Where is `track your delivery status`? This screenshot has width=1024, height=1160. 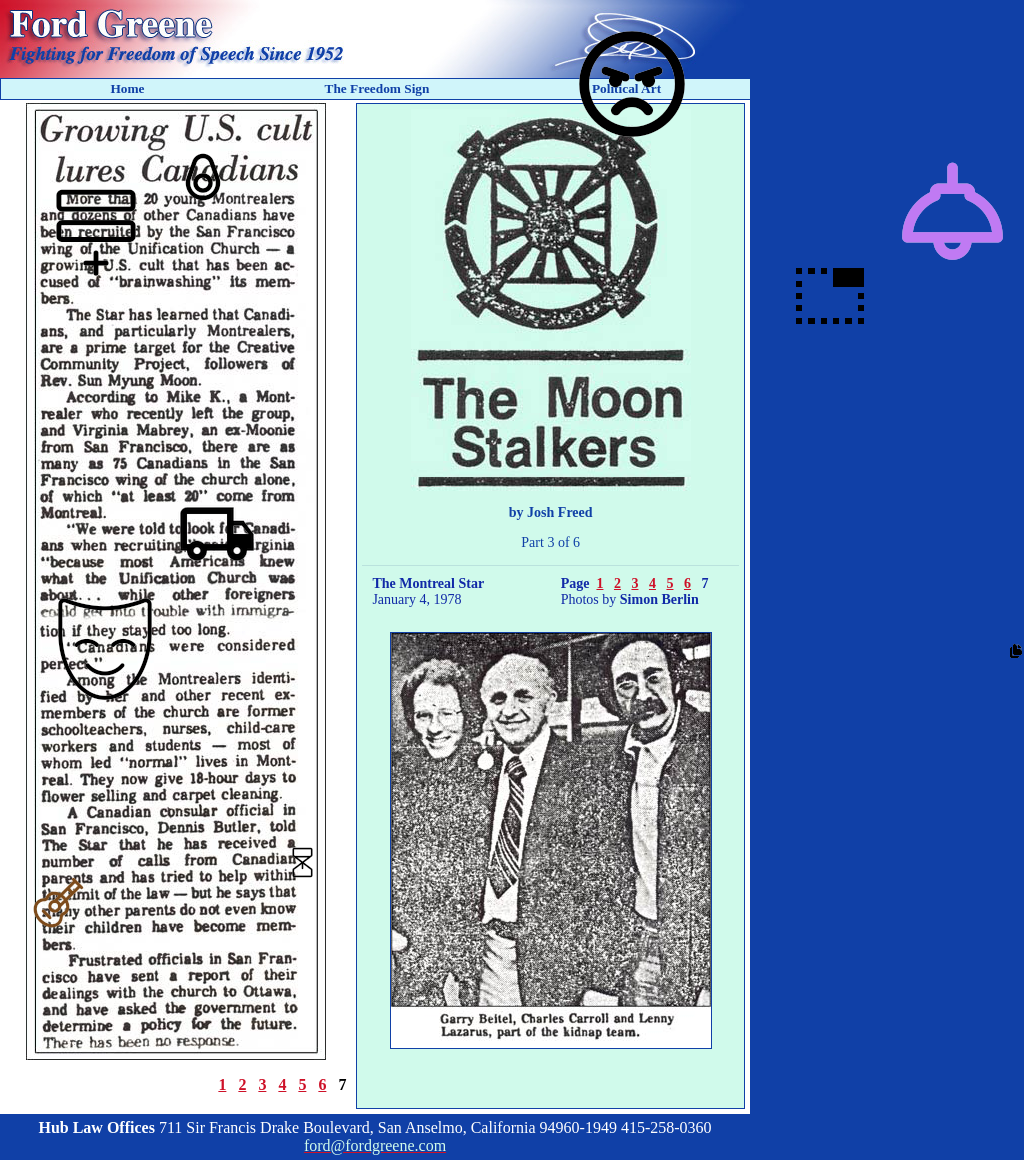
track your delivery status is located at coordinates (217, 534).